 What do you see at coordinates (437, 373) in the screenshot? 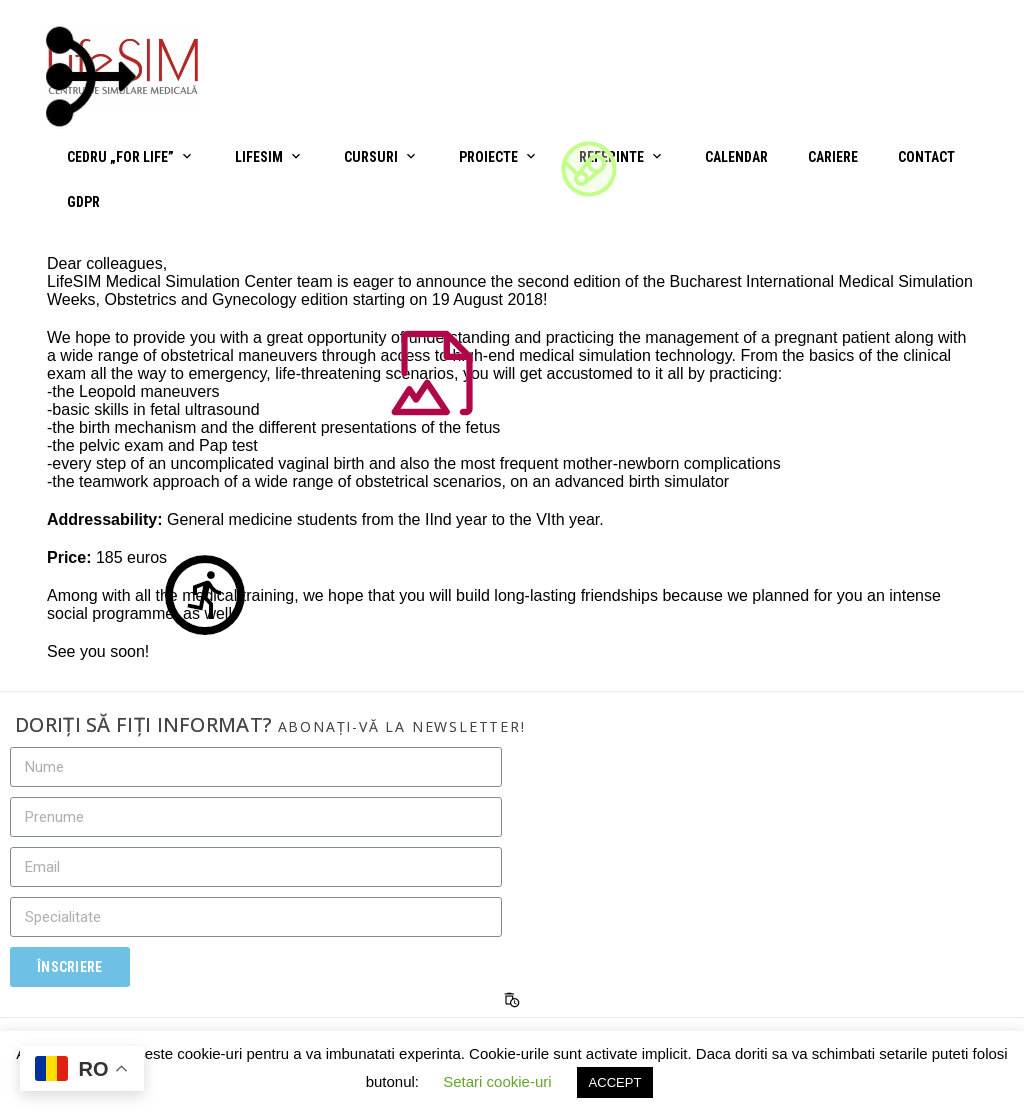
I see `view image file` at bounding box center [437, 373].